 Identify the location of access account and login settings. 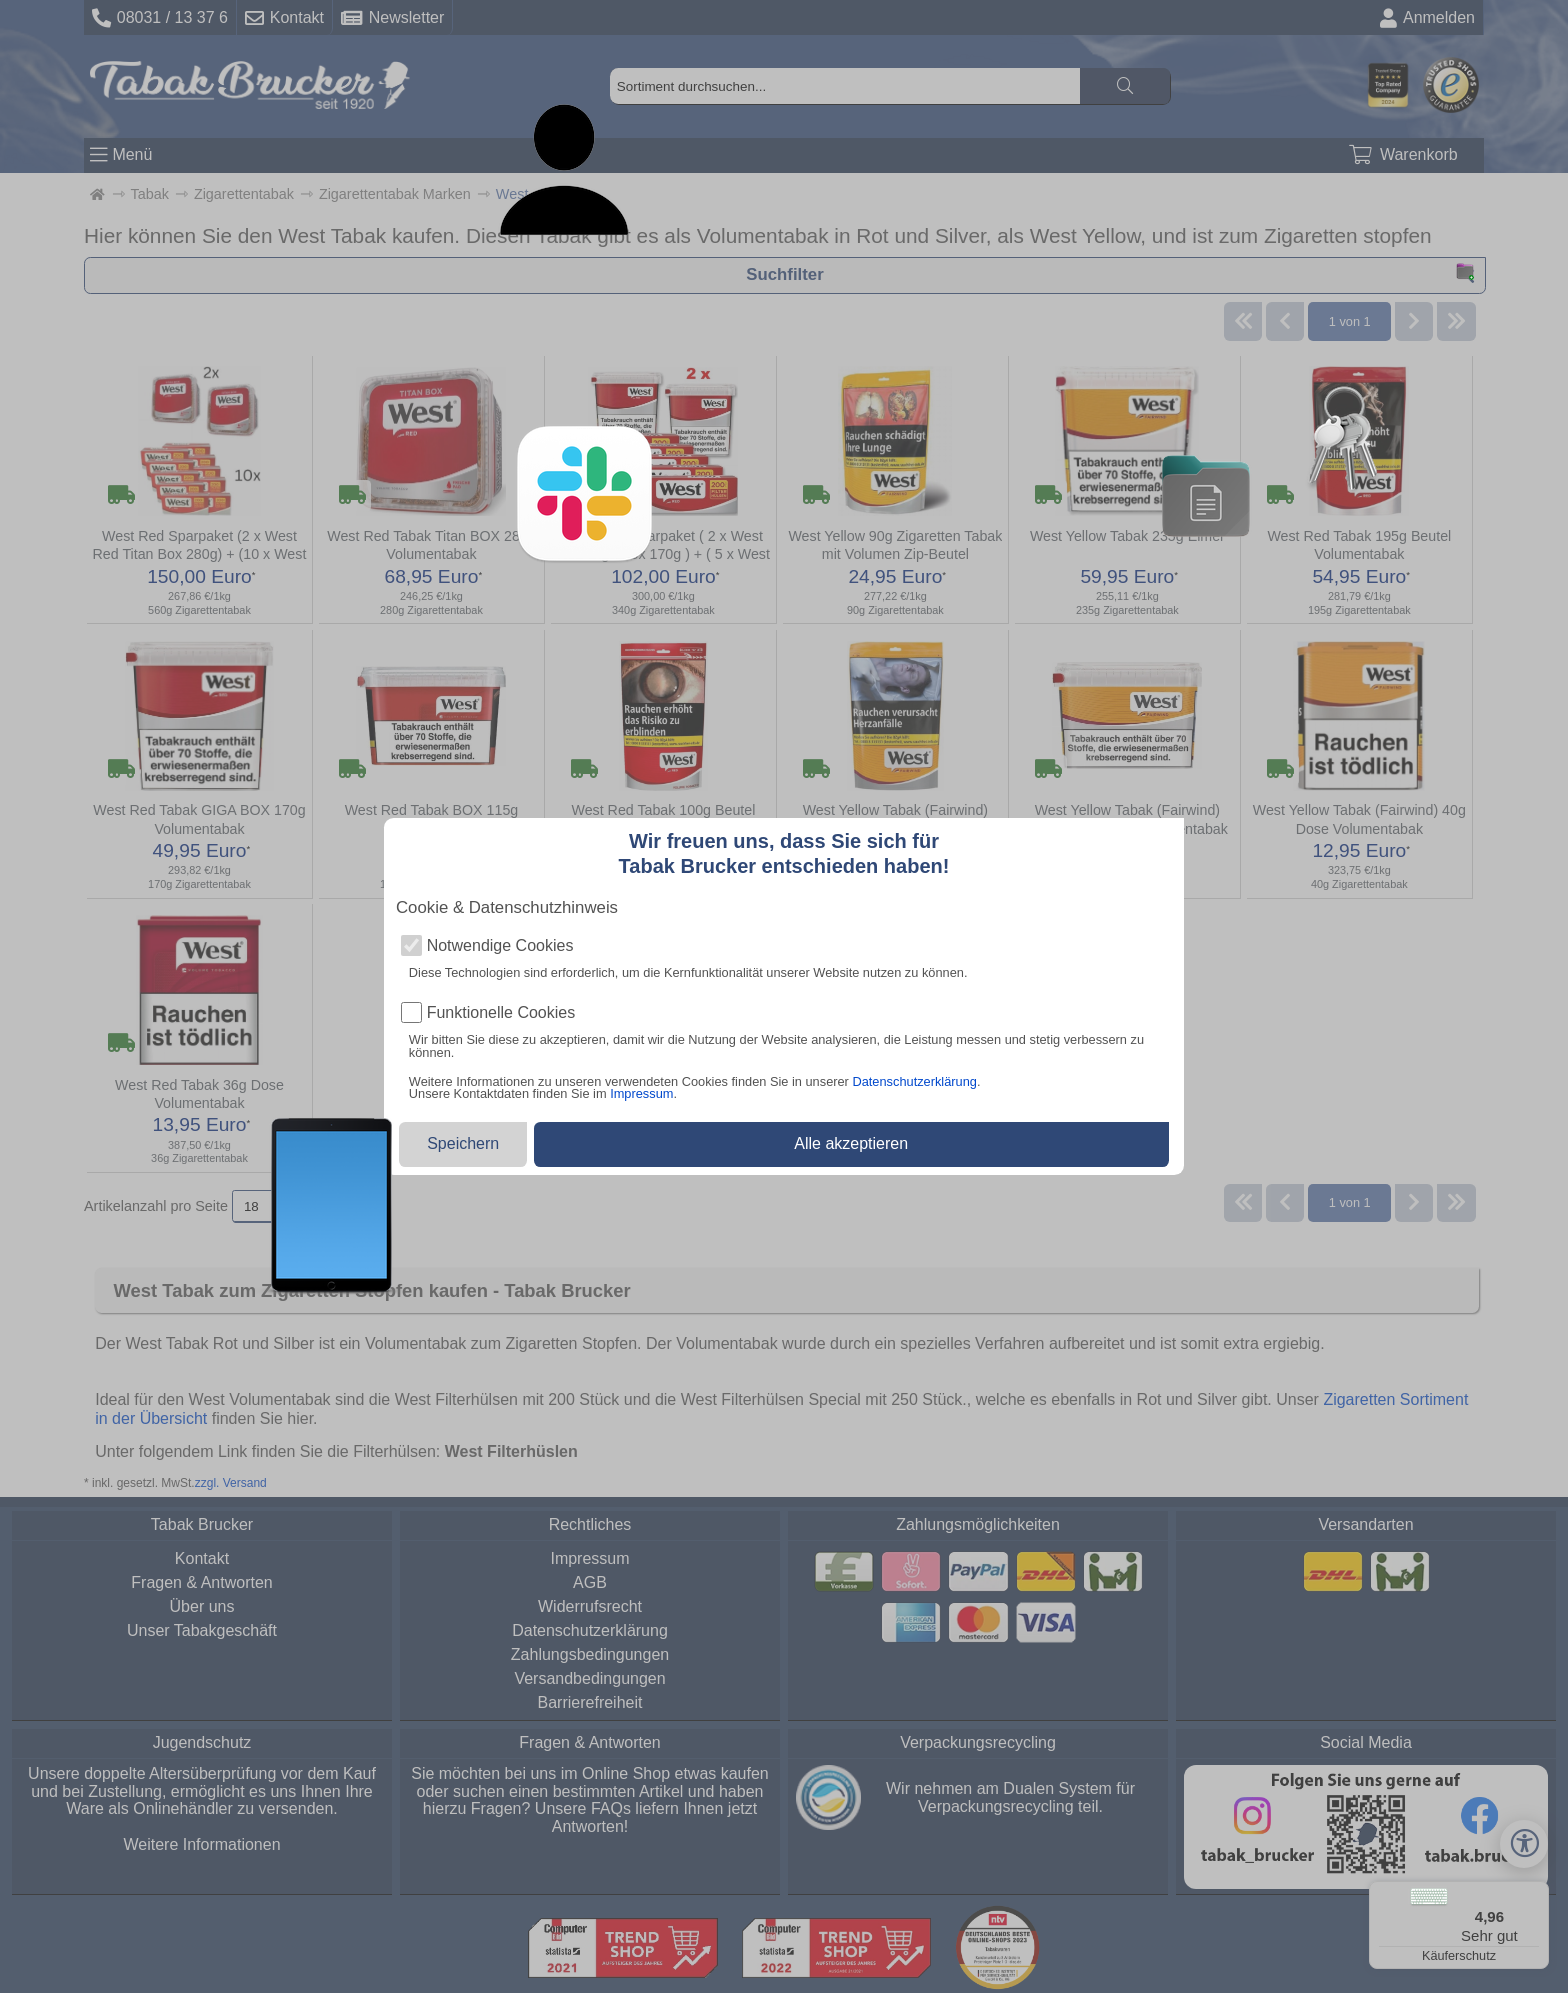
(1344, 441).